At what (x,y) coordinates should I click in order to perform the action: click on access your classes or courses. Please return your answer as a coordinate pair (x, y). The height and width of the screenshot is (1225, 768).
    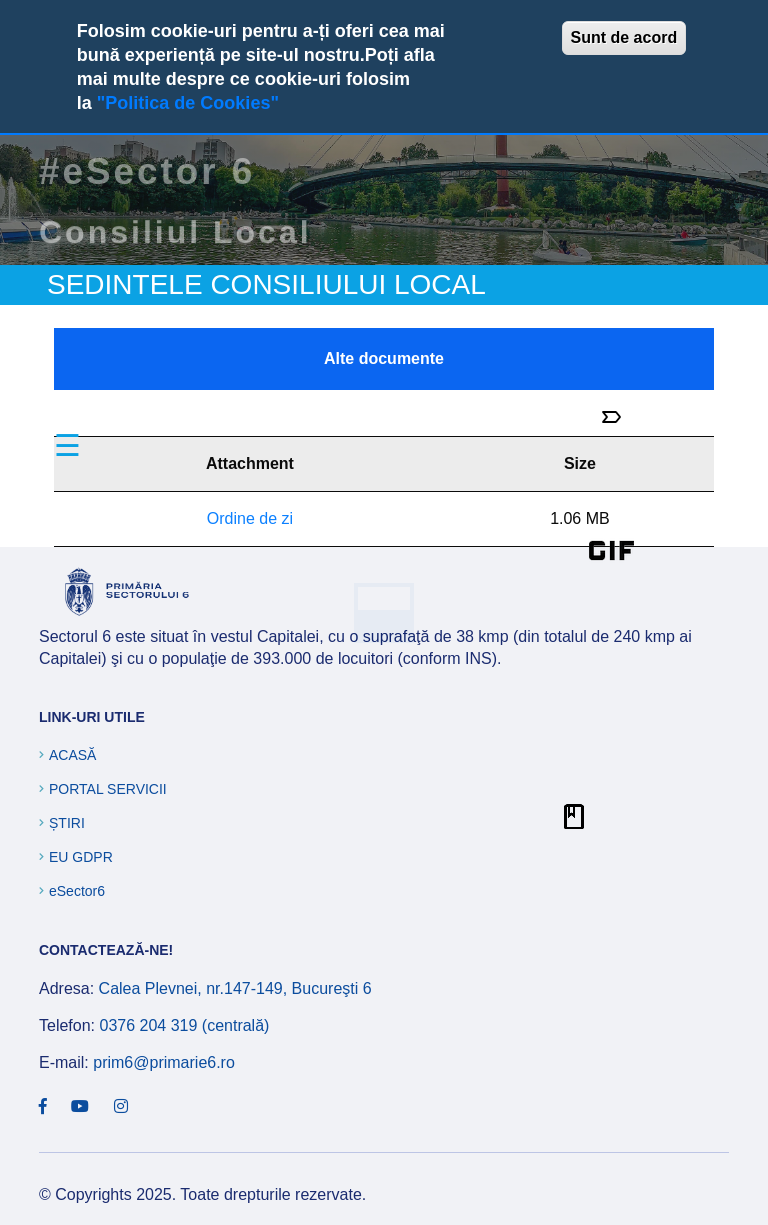
    Looking at the image, I should click on (574, 817).